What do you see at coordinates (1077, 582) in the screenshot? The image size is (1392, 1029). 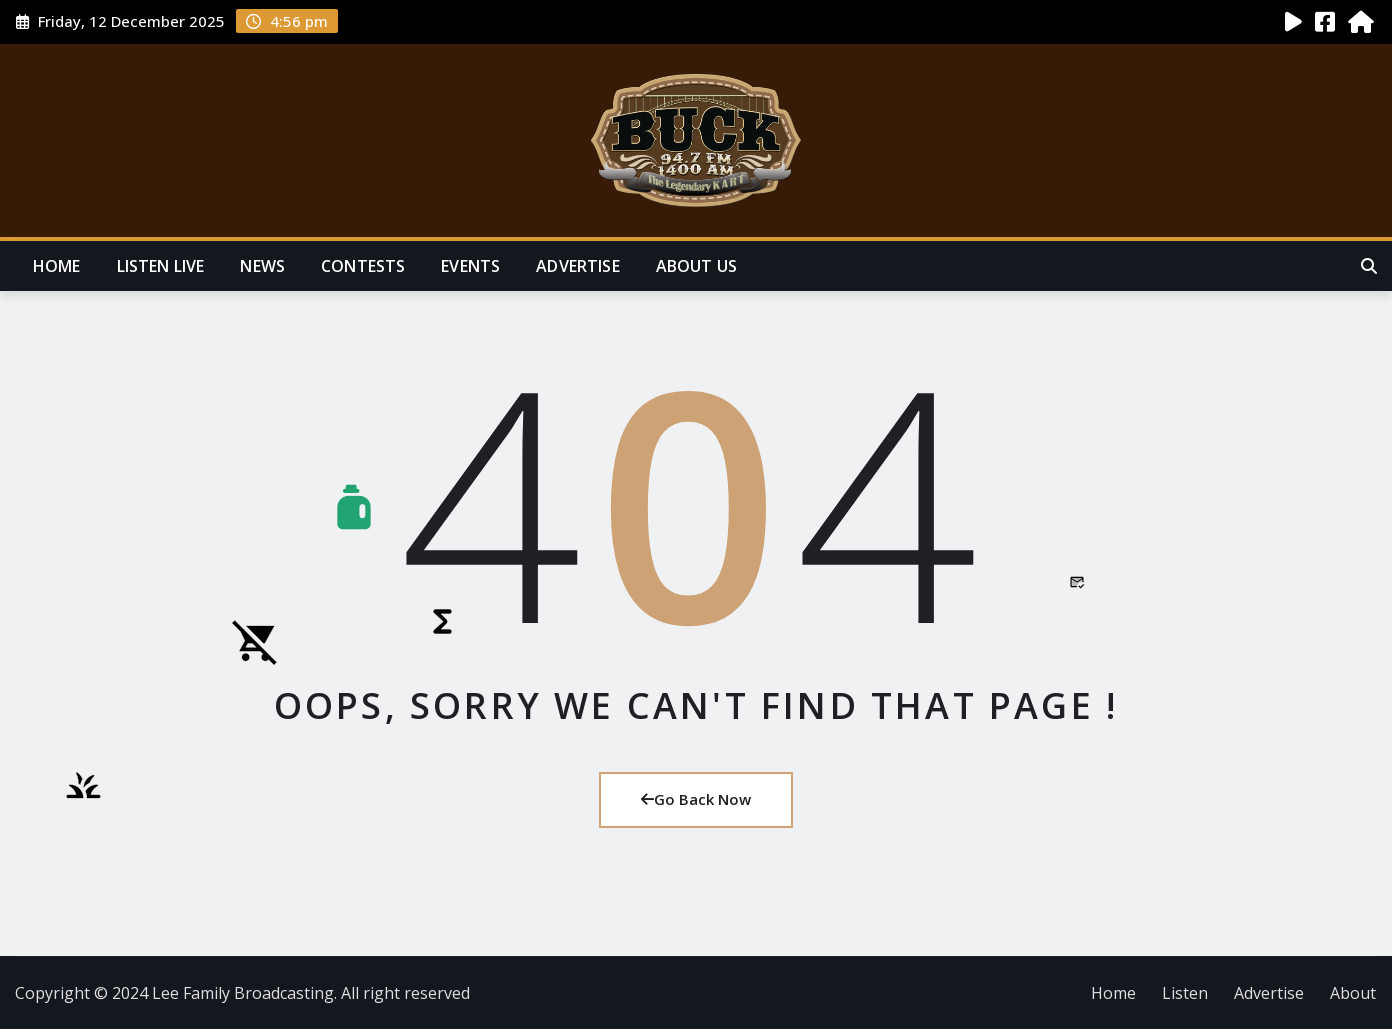 I see `mark email as read` at bounding box center [1077, 582].